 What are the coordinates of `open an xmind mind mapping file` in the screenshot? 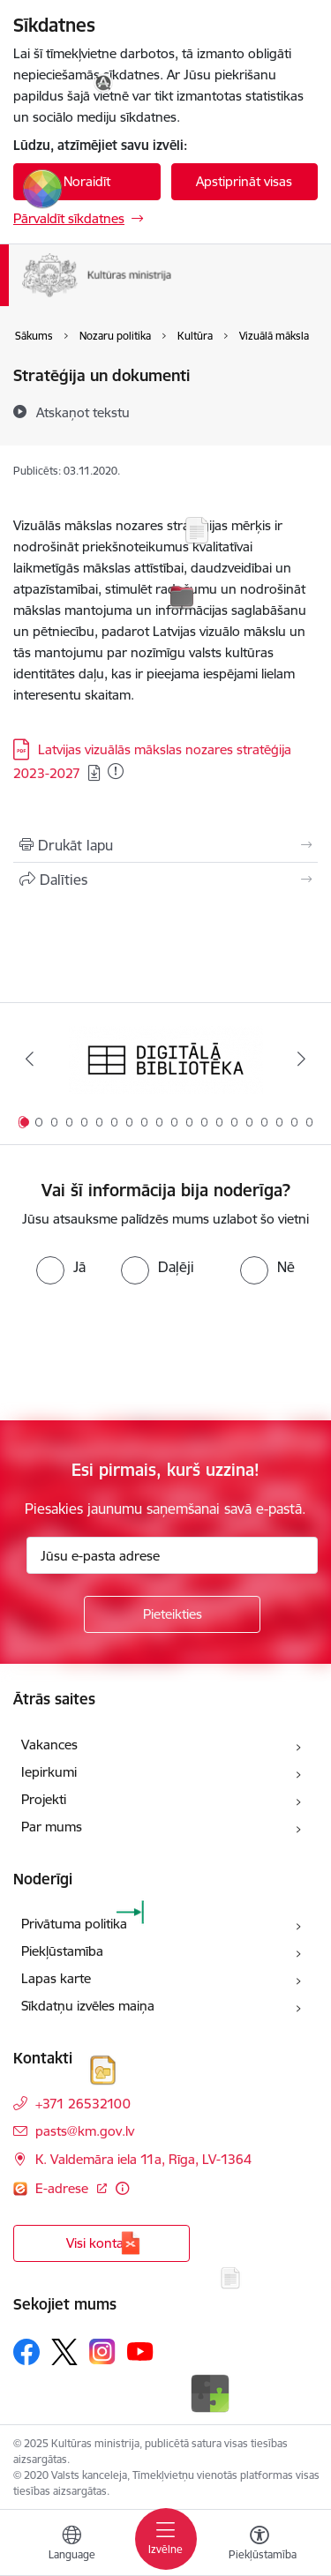 It's located at (131, 2243).